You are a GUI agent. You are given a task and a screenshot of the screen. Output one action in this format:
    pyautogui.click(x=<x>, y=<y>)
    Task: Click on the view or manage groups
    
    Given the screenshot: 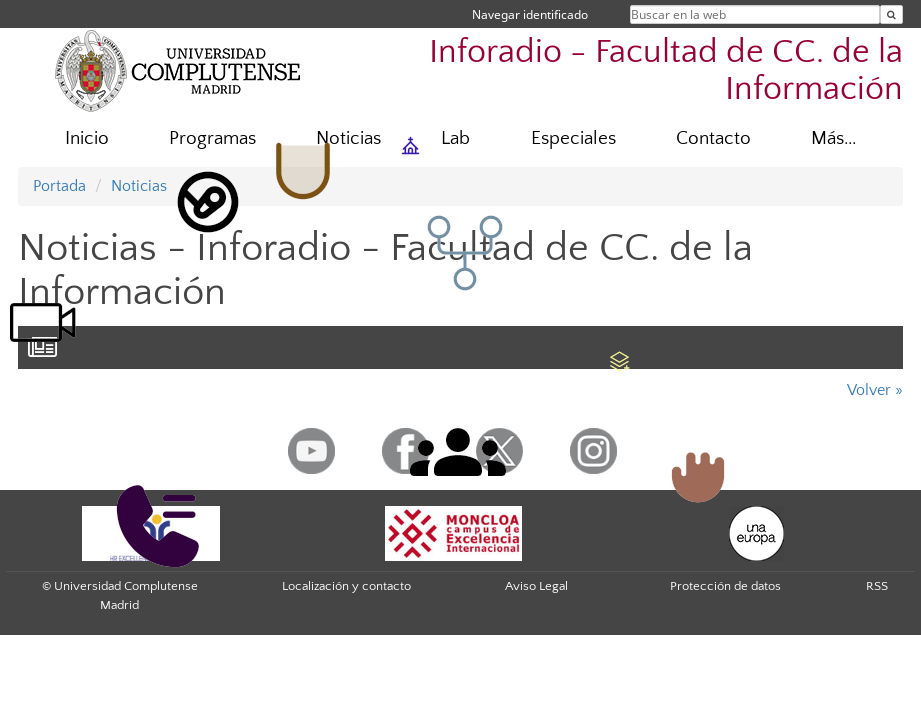 What is the action you would take?
    pyautogui.click(x=458, y=452)
    